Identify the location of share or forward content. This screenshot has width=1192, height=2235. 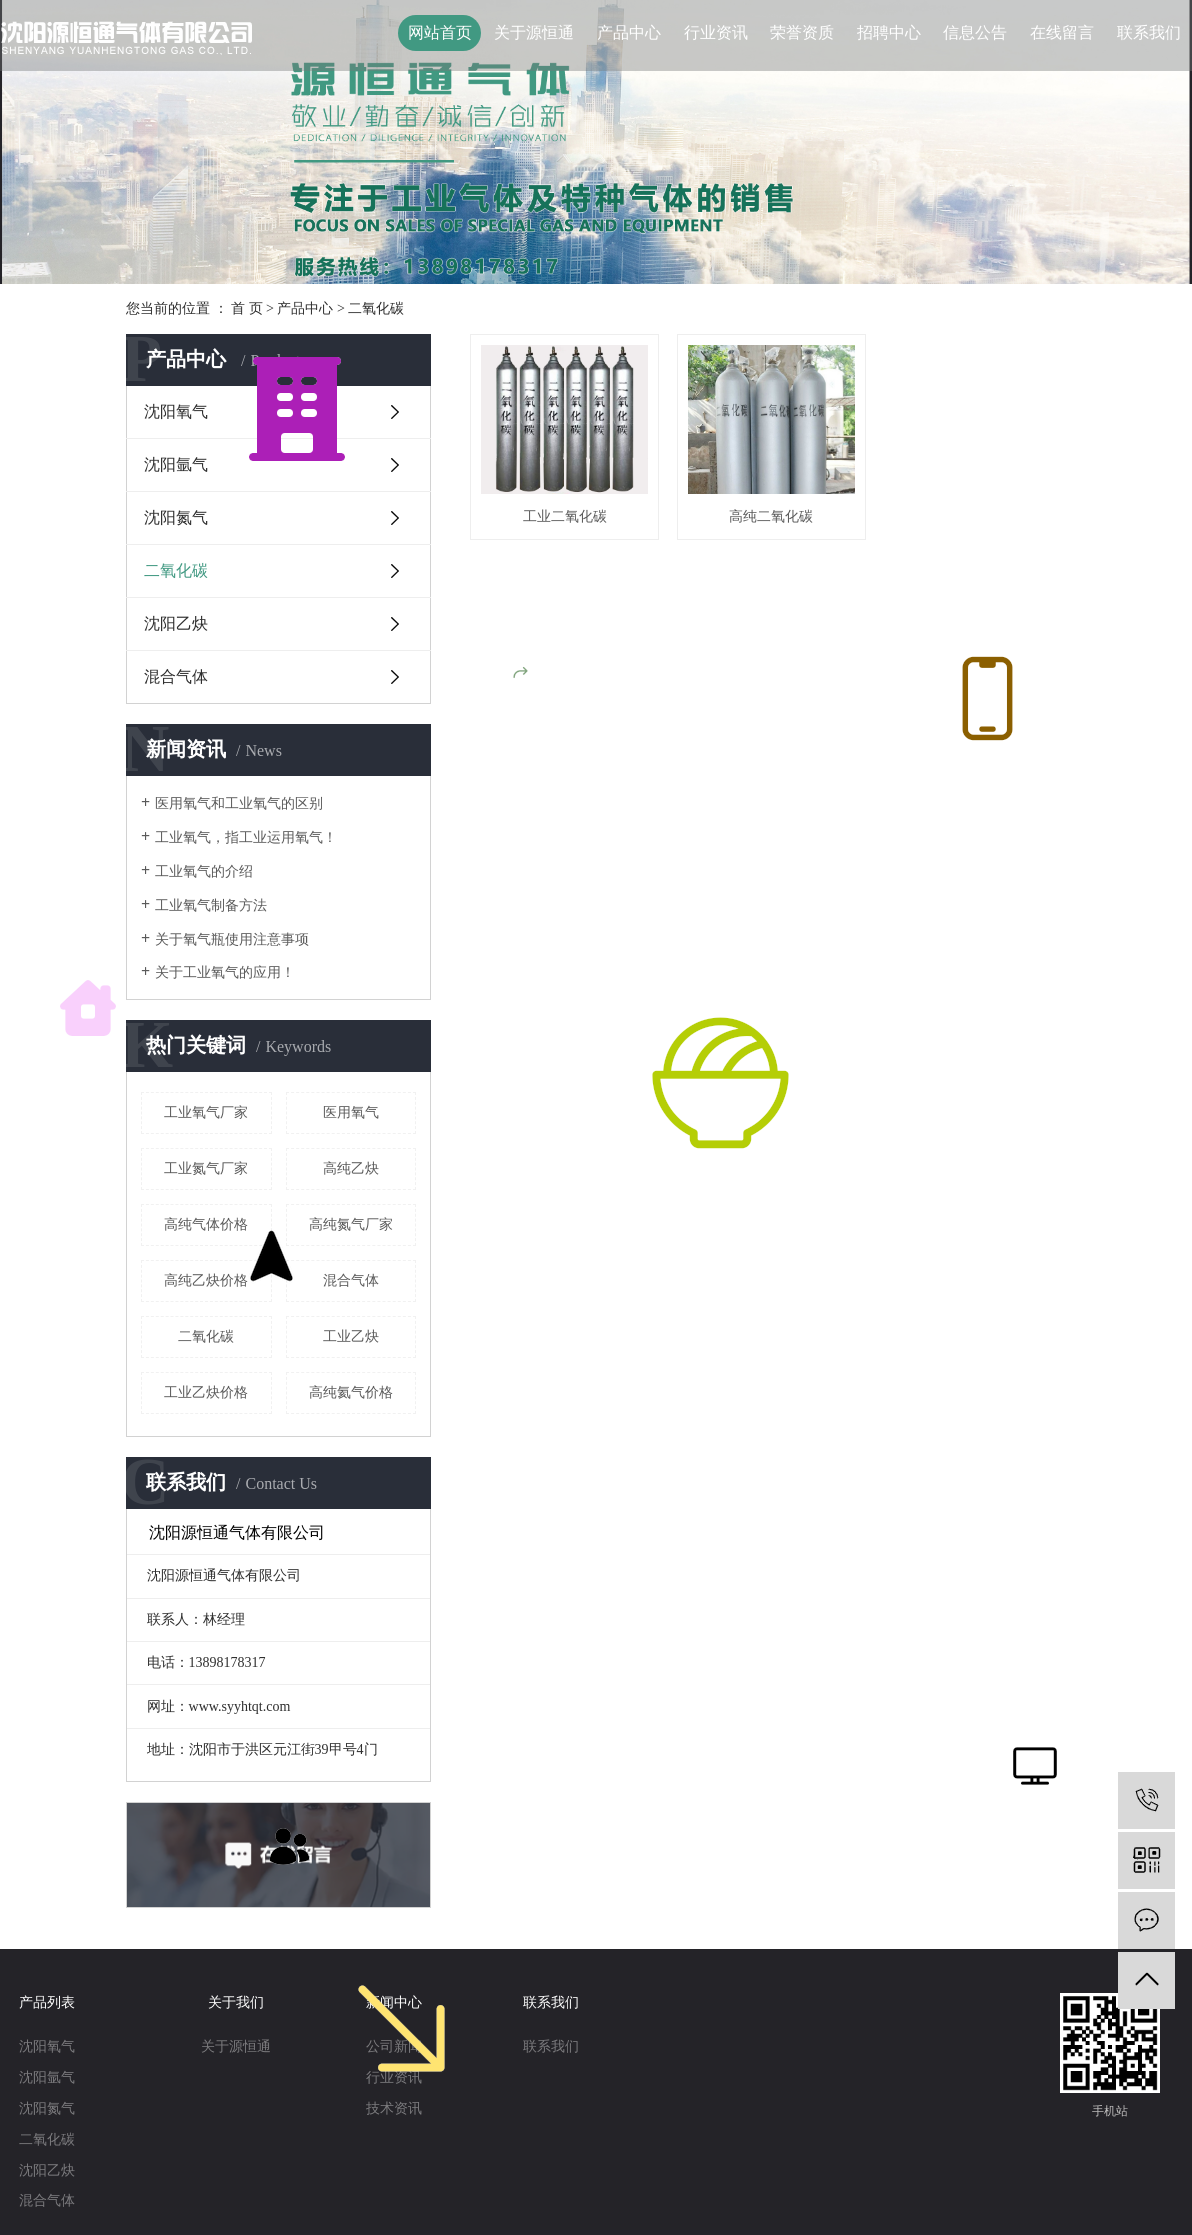
(520, 672).